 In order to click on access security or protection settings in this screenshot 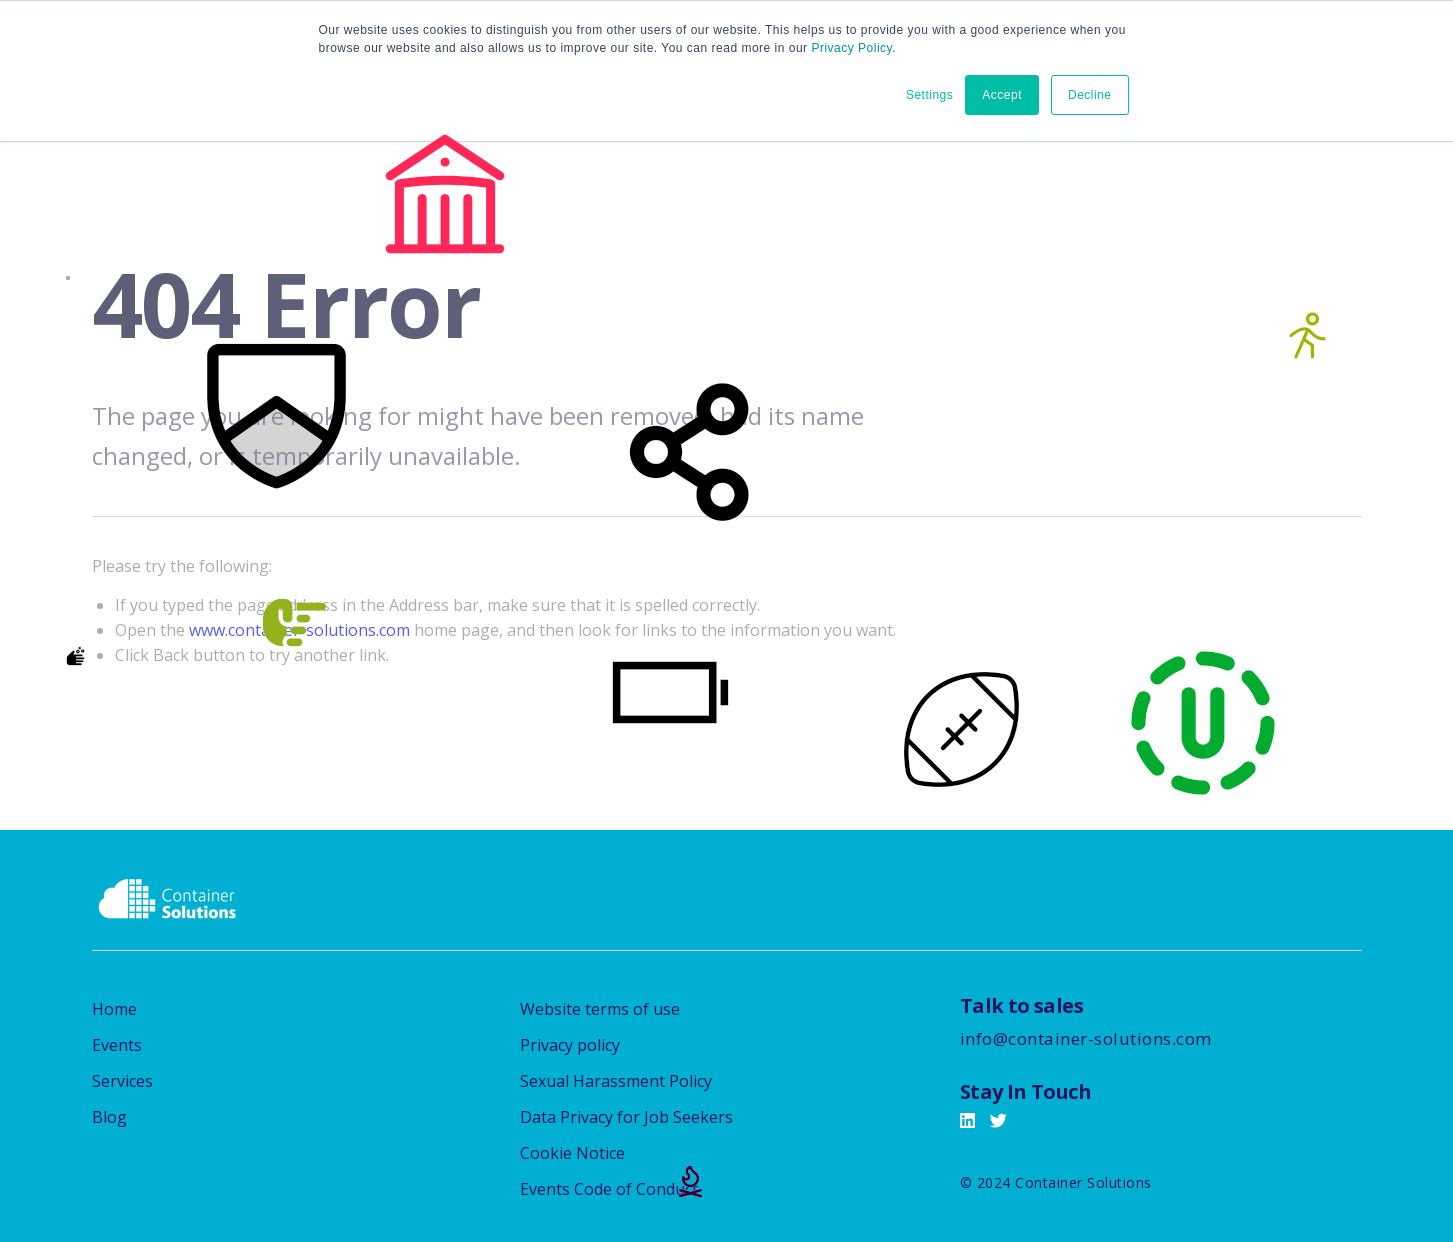, I will do `click(276, 407)`.